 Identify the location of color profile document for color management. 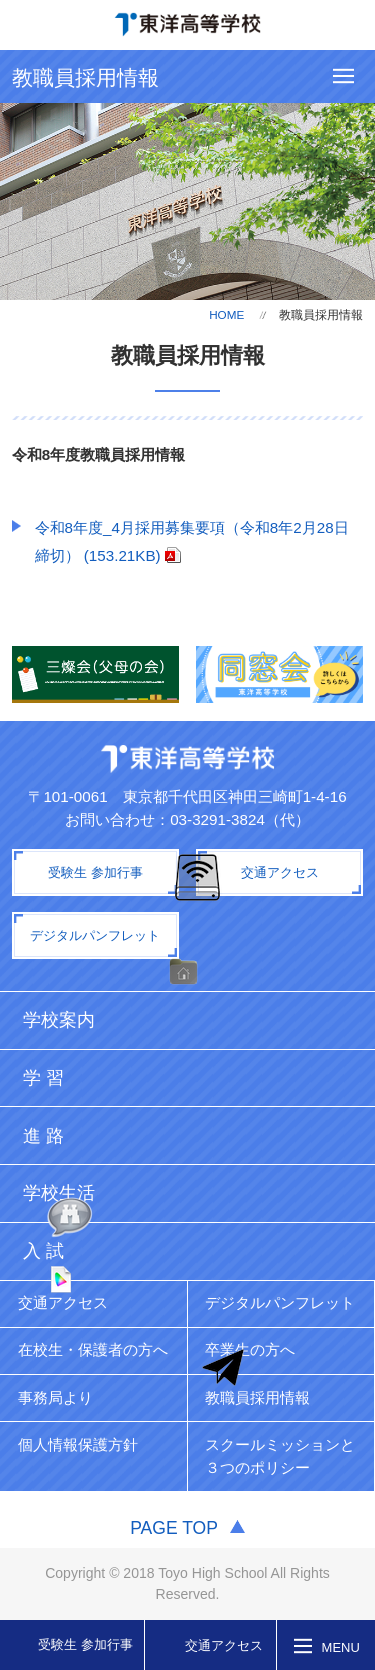
(61, 1280).